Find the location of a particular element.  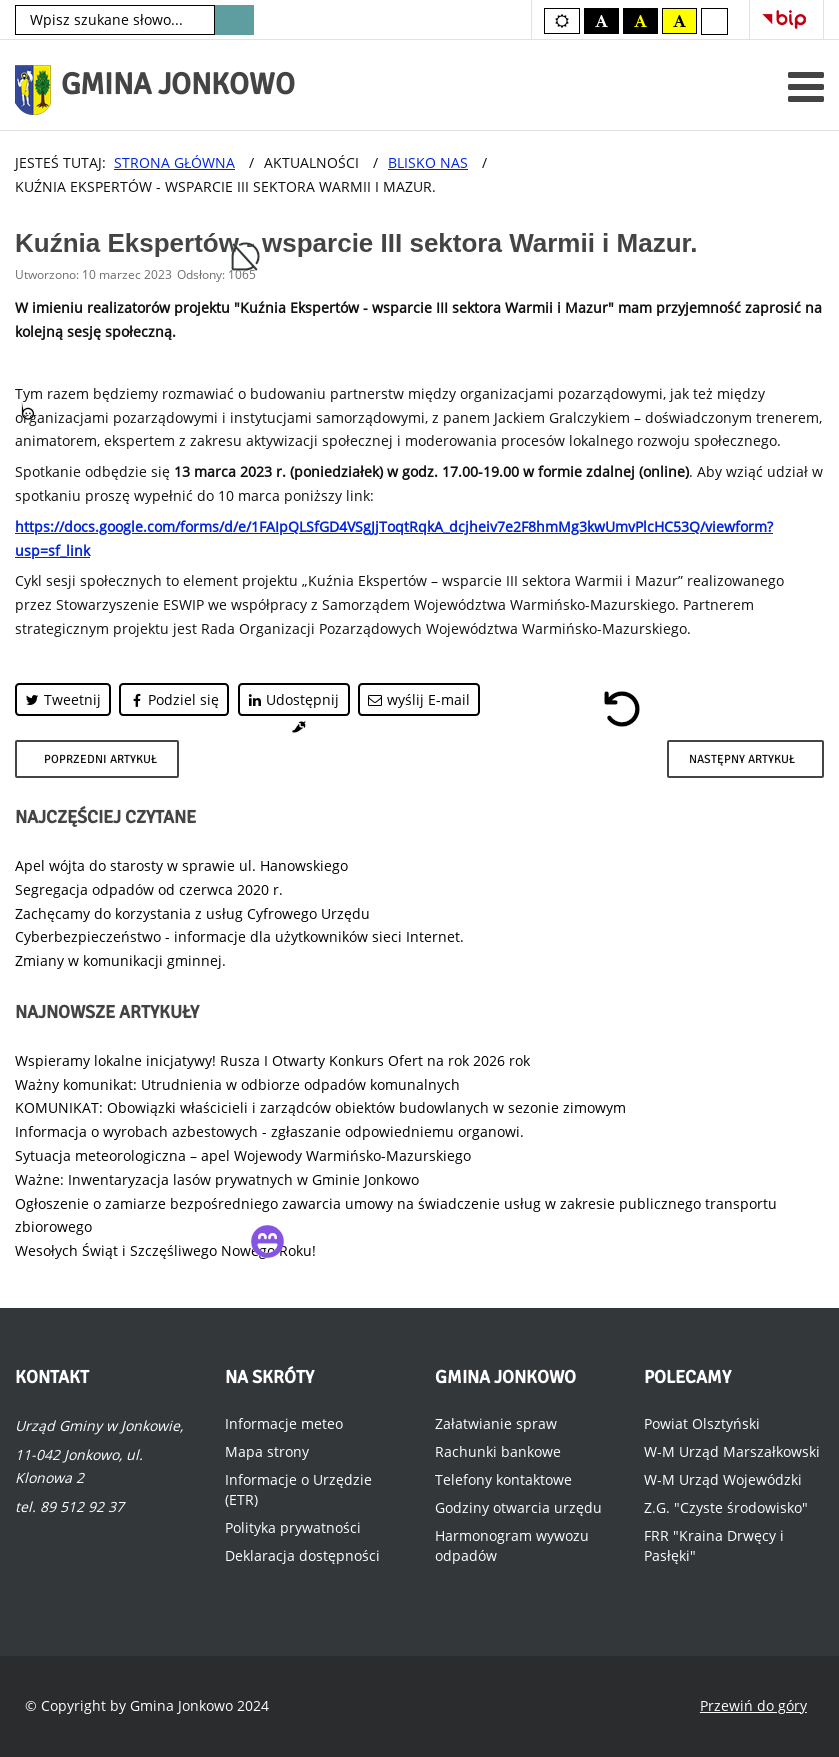

undo the last action is located at coordinates (622, 709).